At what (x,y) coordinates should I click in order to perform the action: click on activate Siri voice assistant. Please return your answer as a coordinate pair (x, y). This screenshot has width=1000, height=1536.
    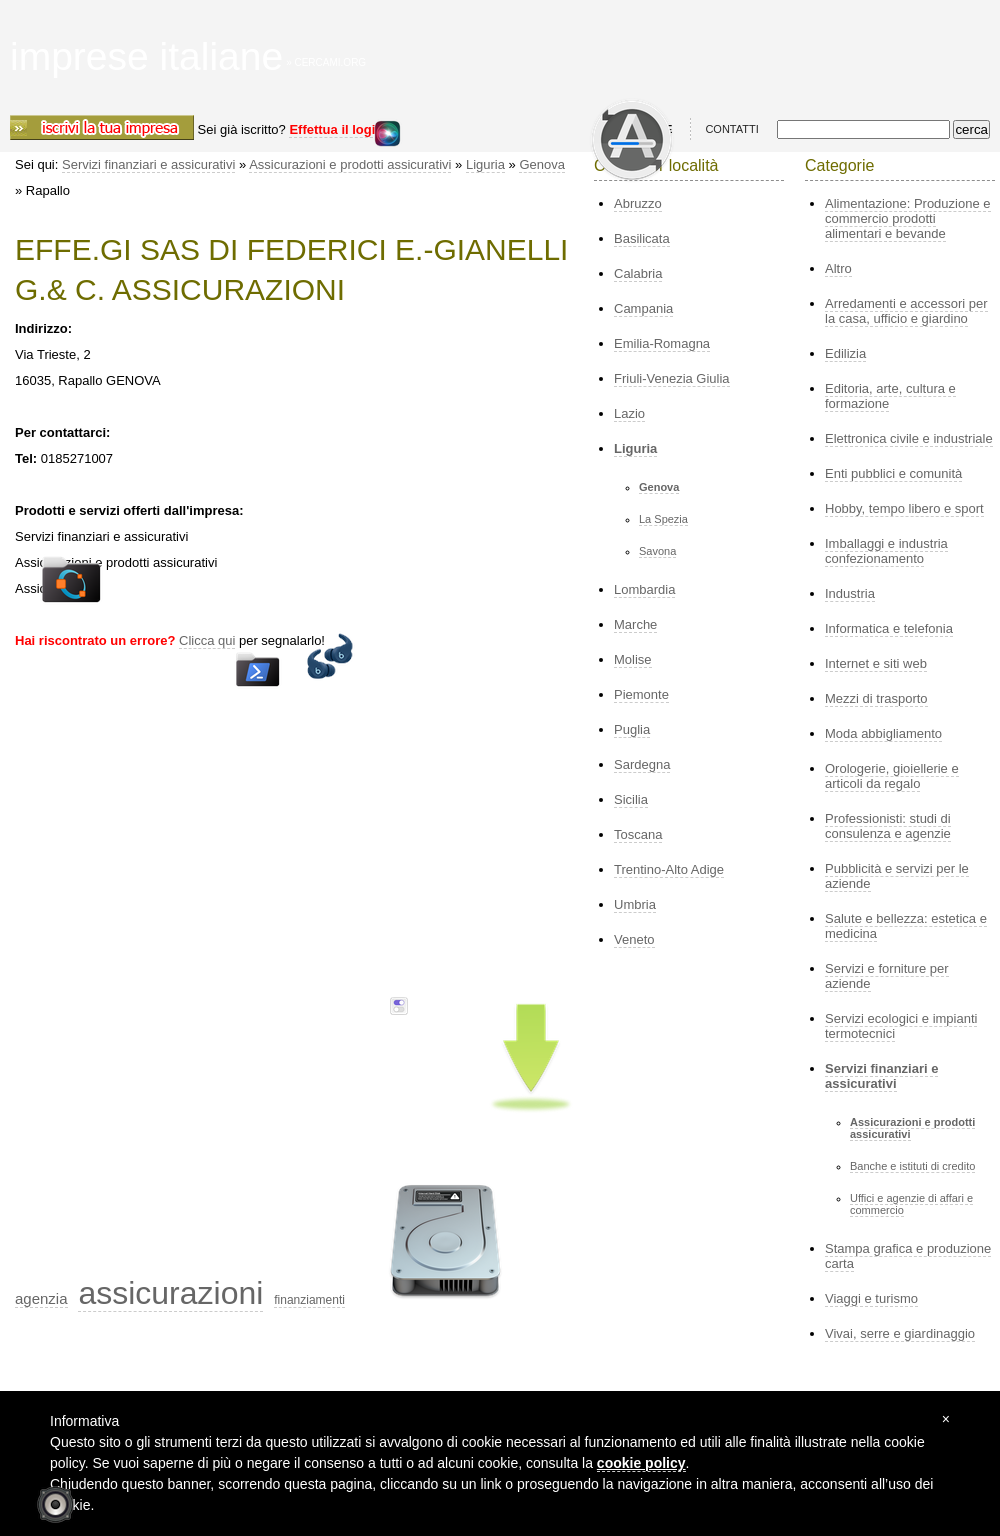
    Looking at the image, I should click on (387, 133).